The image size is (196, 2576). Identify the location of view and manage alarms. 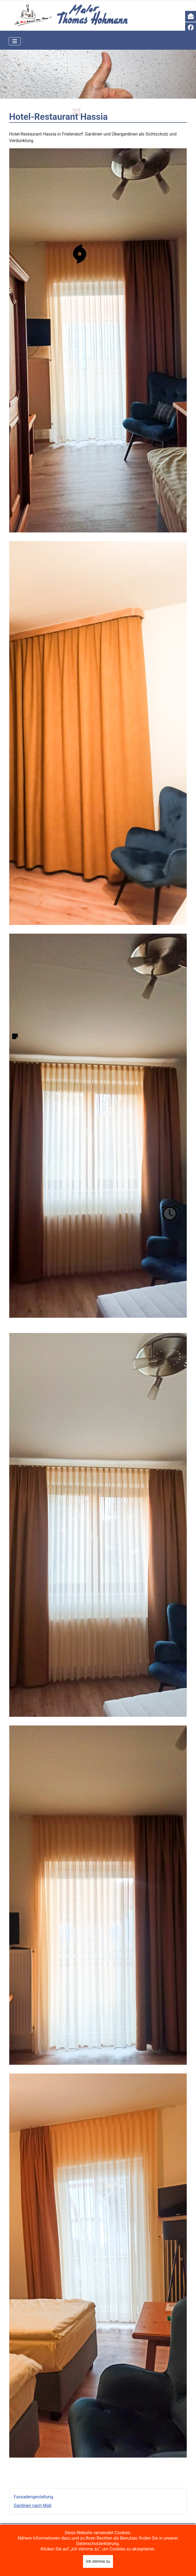
(170, 1213).